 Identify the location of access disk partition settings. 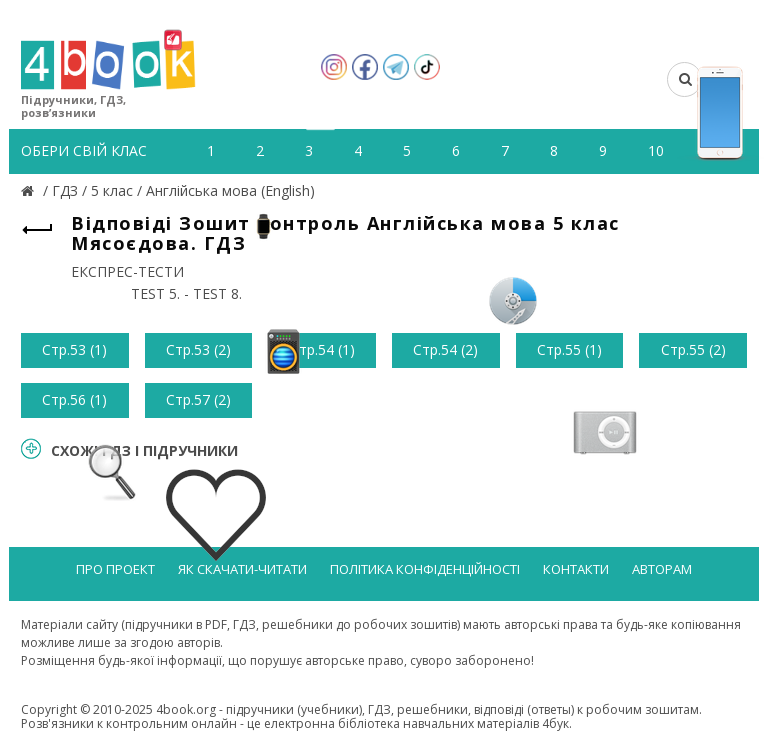
(513, 301).